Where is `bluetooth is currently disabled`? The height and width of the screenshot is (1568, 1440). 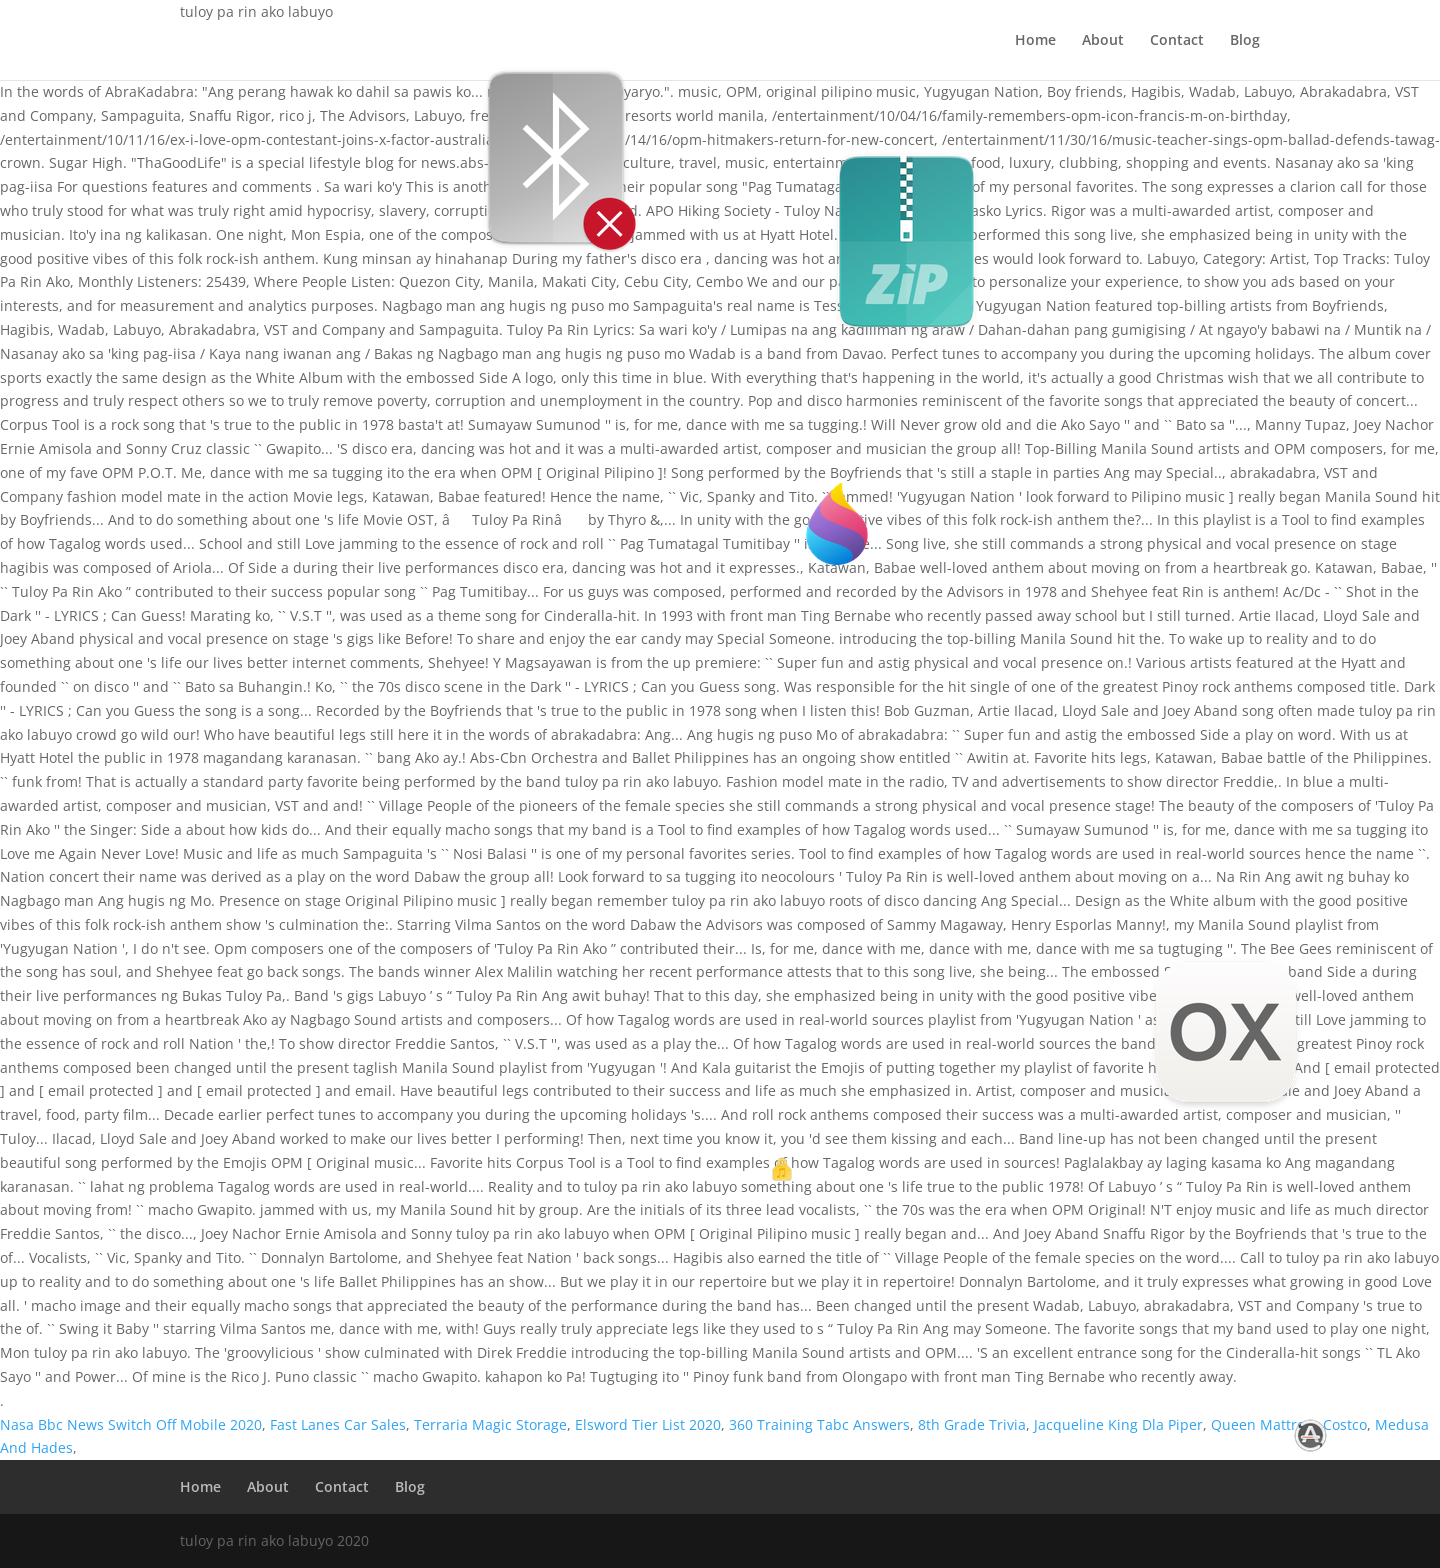 bluetooth is currently disabled is located at coordinates (556, 158).